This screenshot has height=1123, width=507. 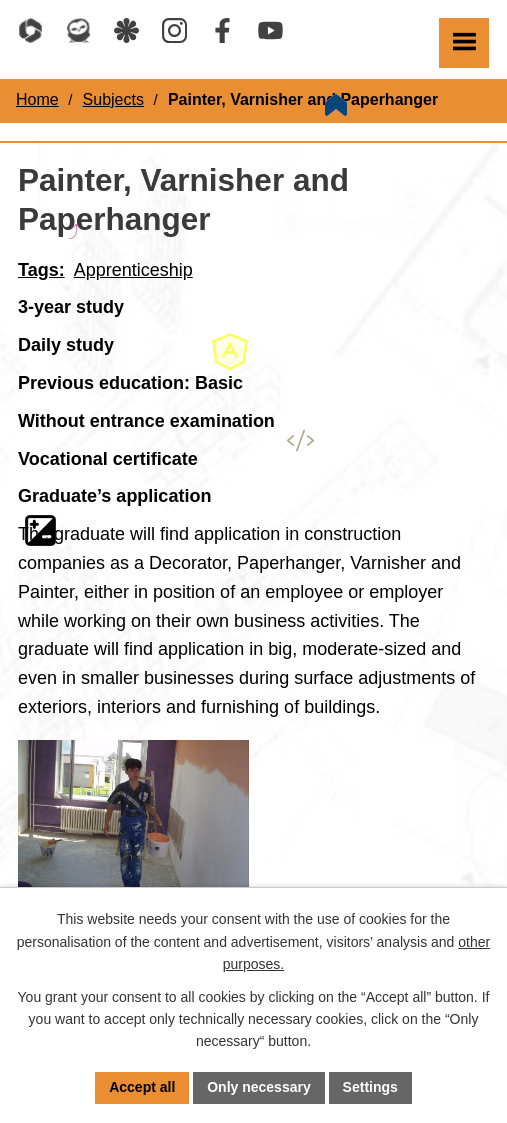 I want to click on adjust photo exposure settings, so click(x=40, y=530).